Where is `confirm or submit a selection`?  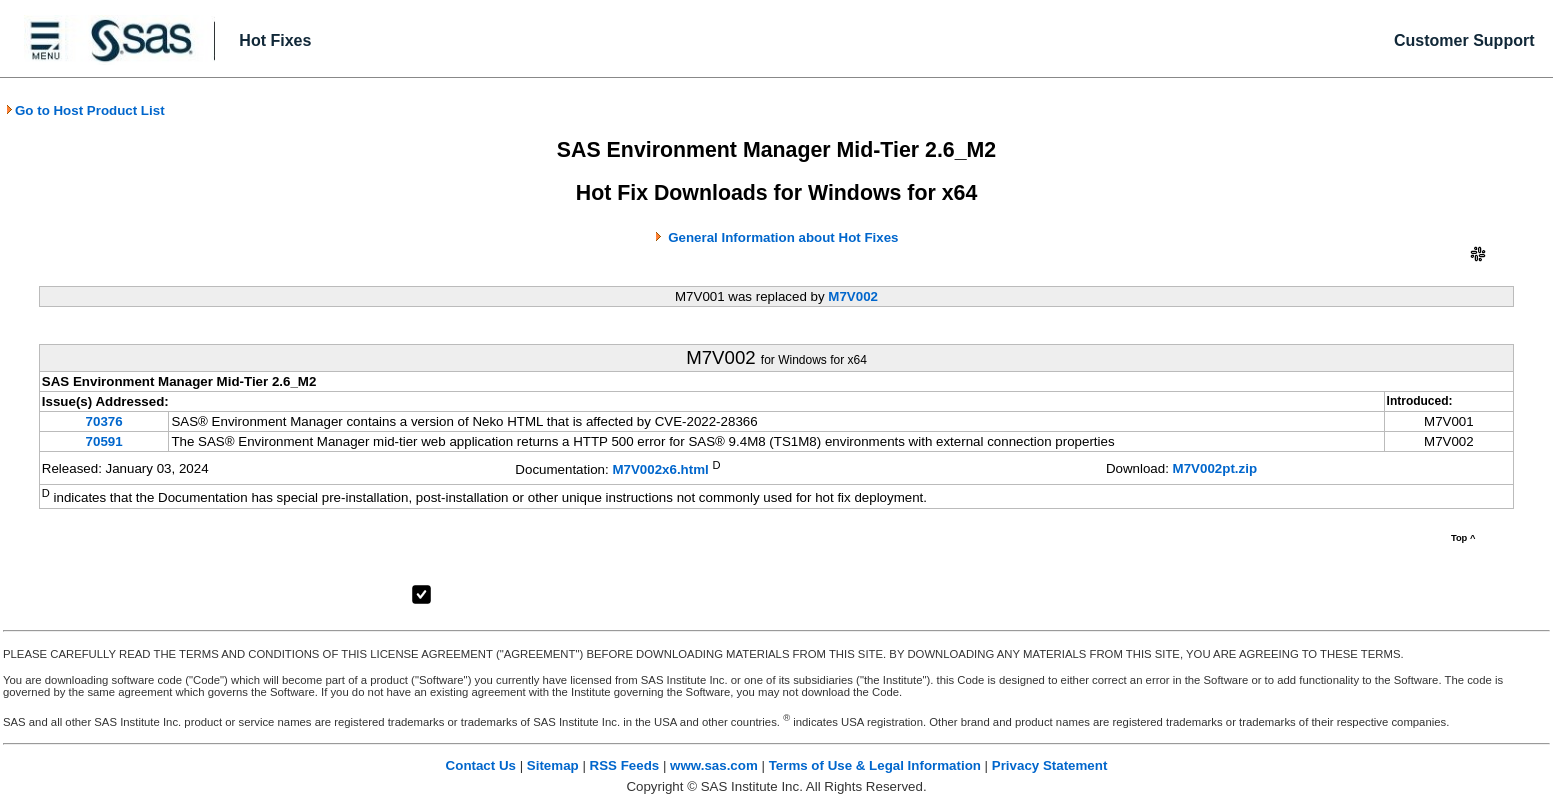
confirm or submit a selection is located at coordinates (421, 594).